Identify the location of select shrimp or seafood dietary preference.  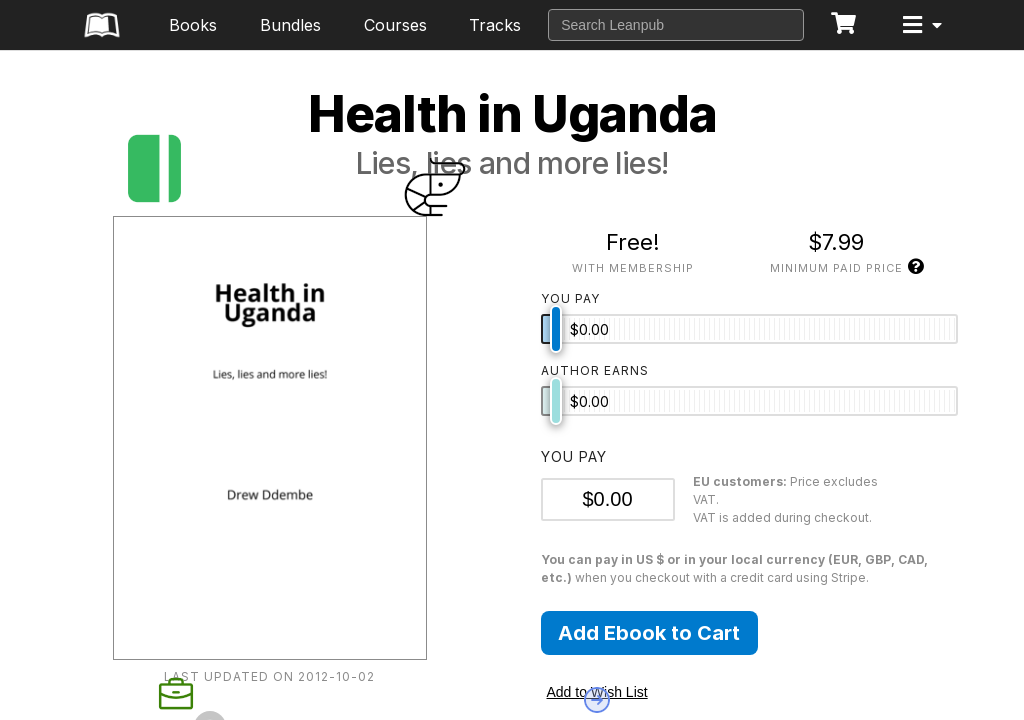
(435, 188).